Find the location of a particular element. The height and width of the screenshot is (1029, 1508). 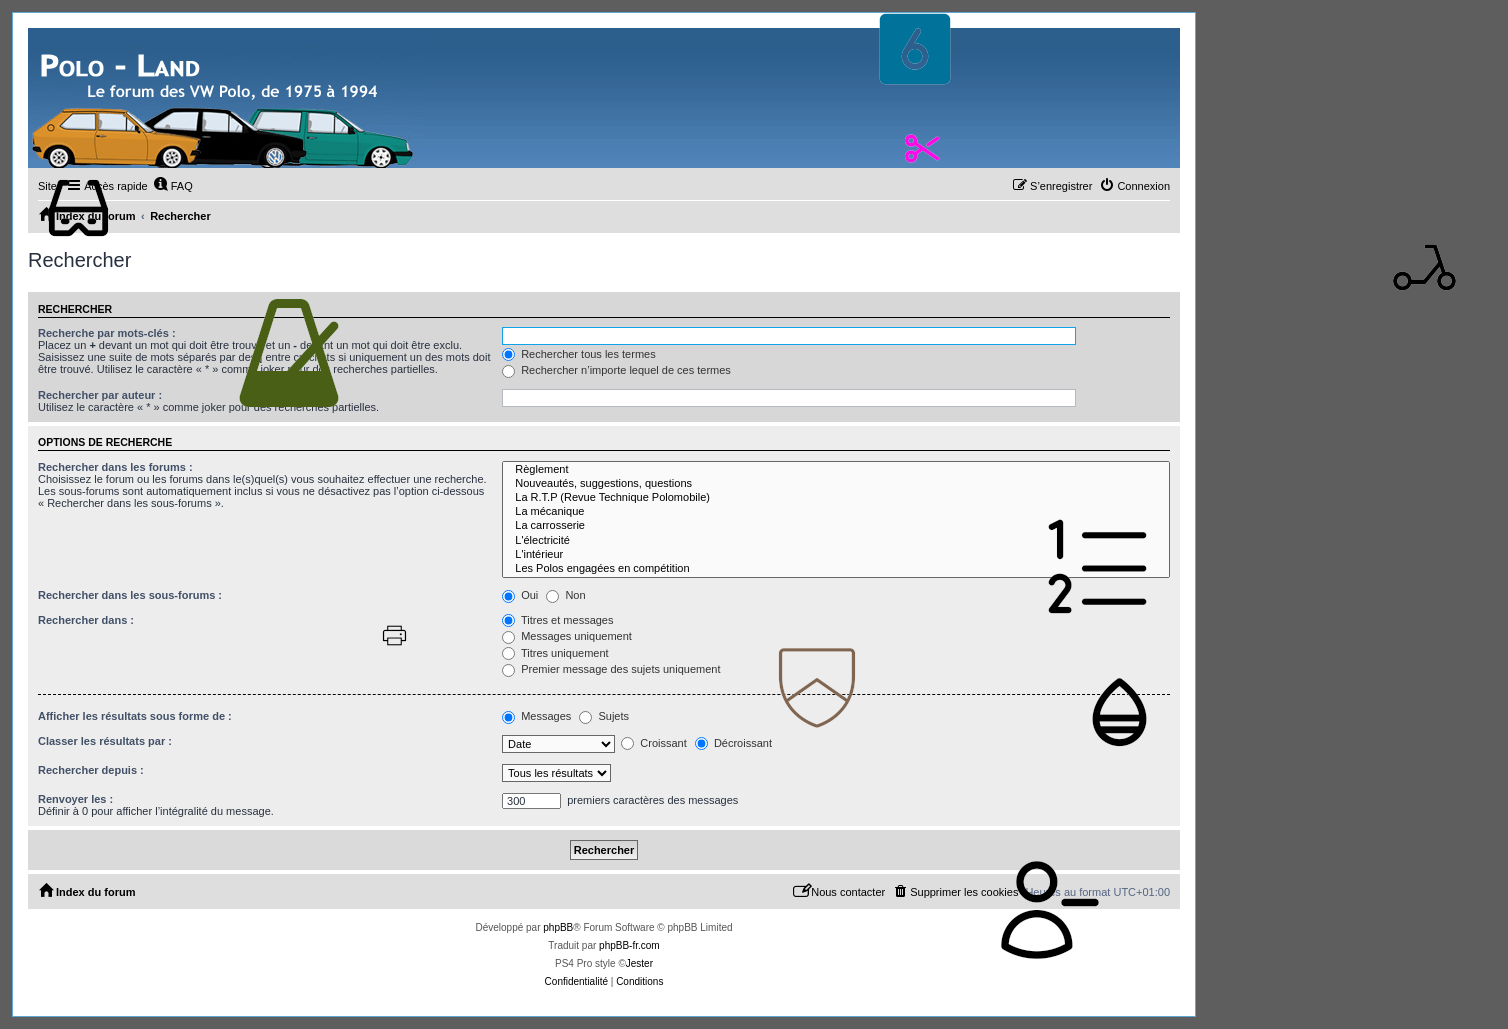

create a numbered list is located at coordinates (1097, 568).